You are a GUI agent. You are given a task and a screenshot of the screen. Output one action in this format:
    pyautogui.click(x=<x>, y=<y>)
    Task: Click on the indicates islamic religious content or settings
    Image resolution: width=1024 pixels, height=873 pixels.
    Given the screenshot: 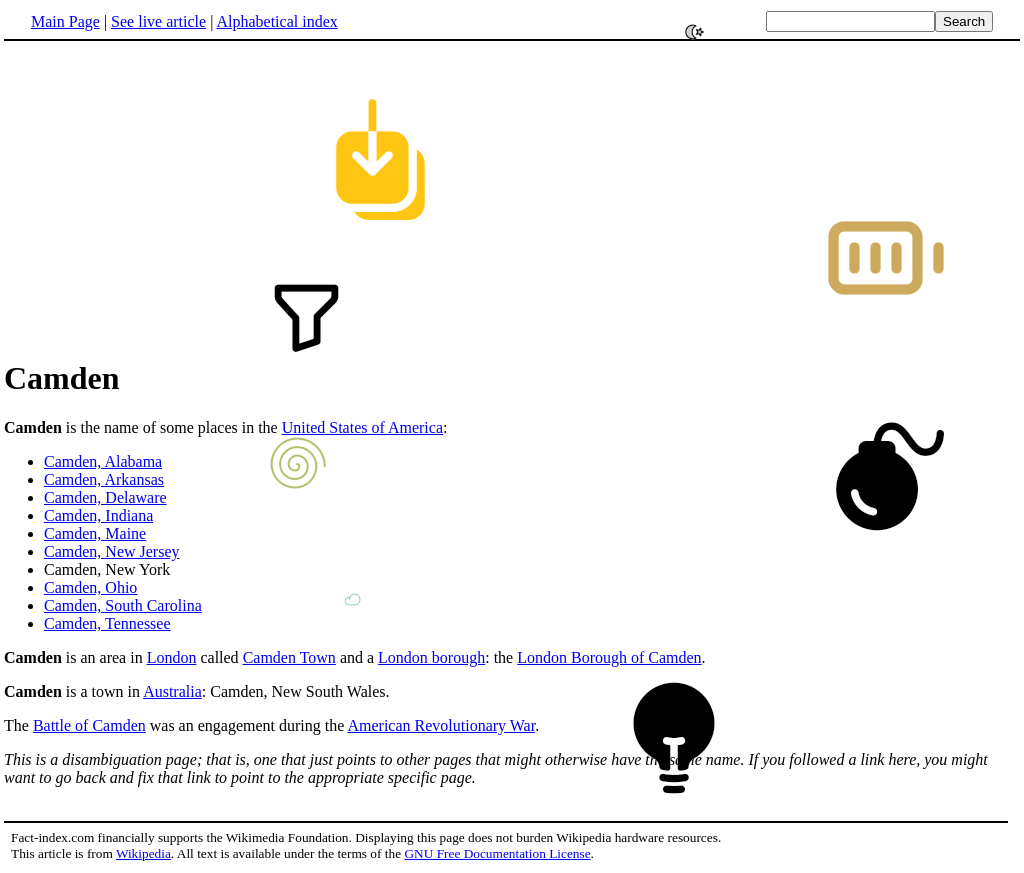 What is the action you would take?
    pyautogui.click(x=694, y=32)
    